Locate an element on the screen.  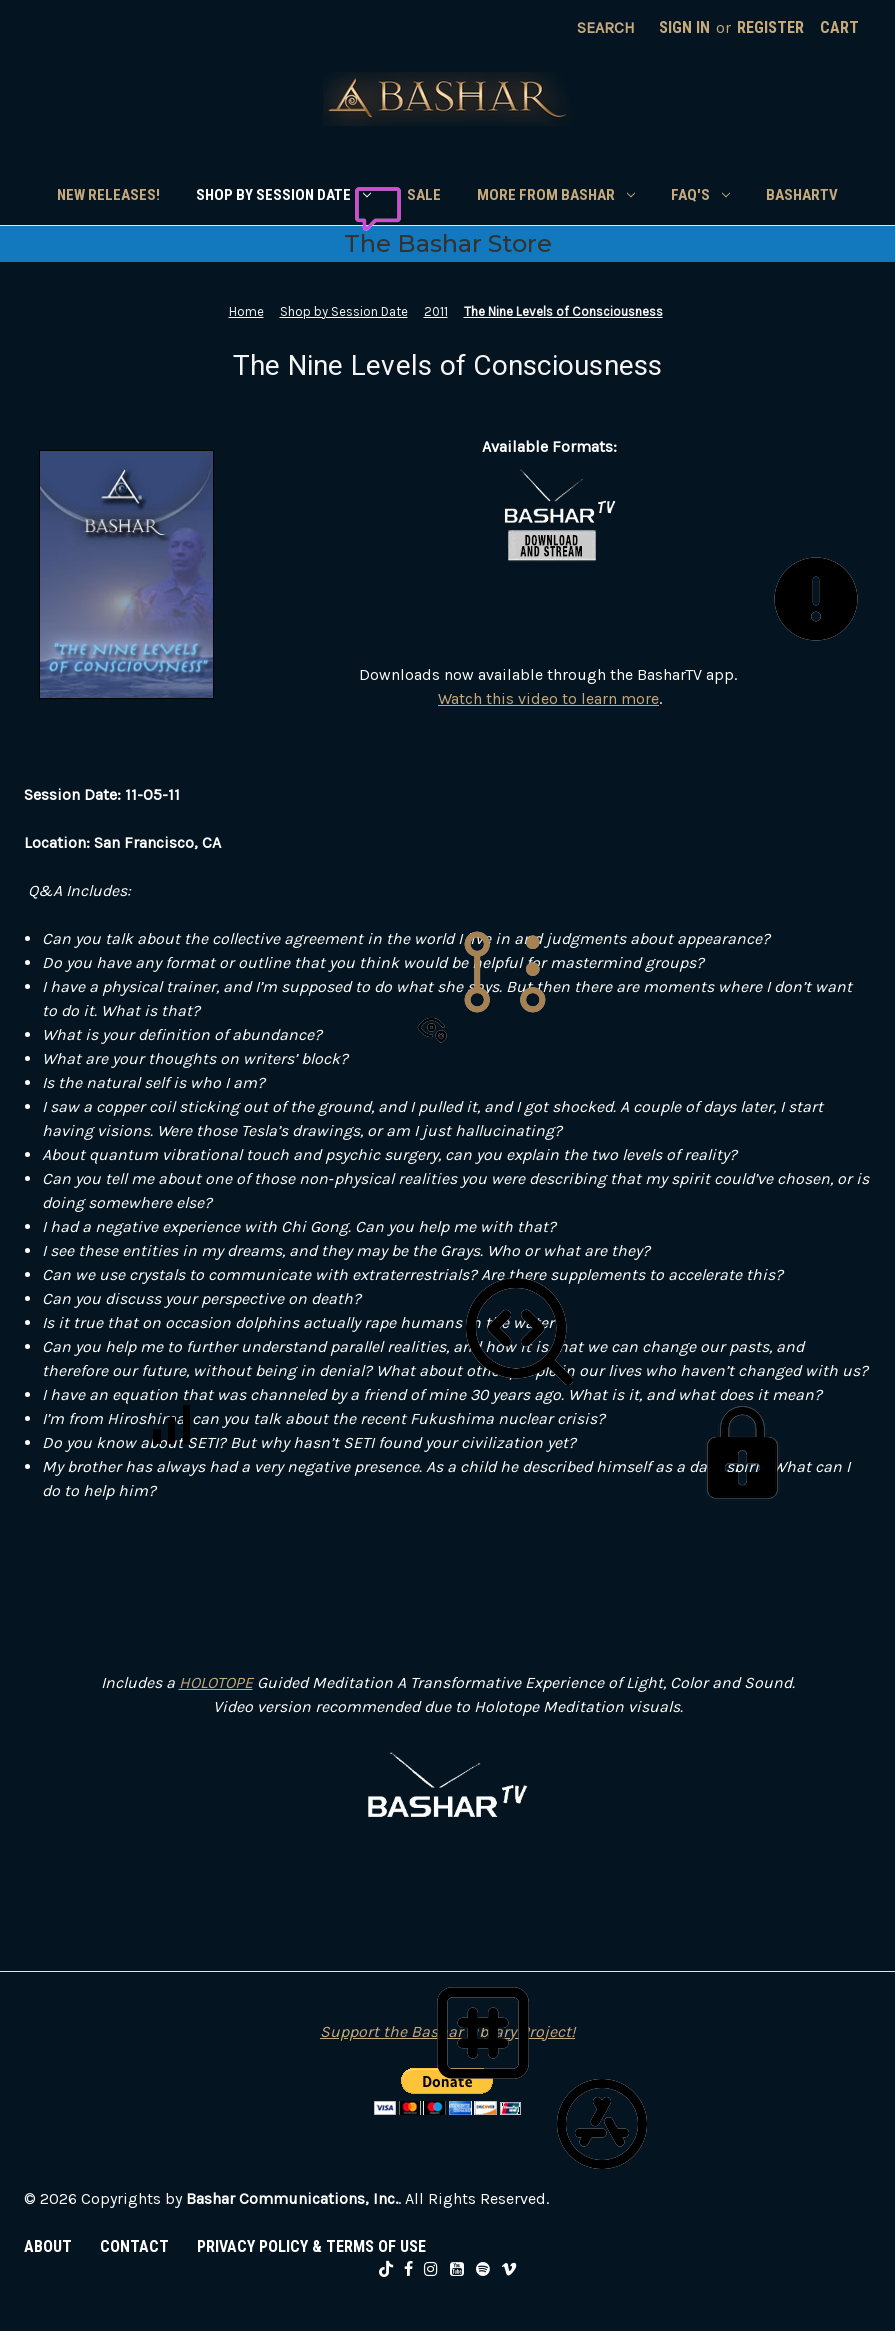
create a draft pull request is located at coordinates (505, 972).